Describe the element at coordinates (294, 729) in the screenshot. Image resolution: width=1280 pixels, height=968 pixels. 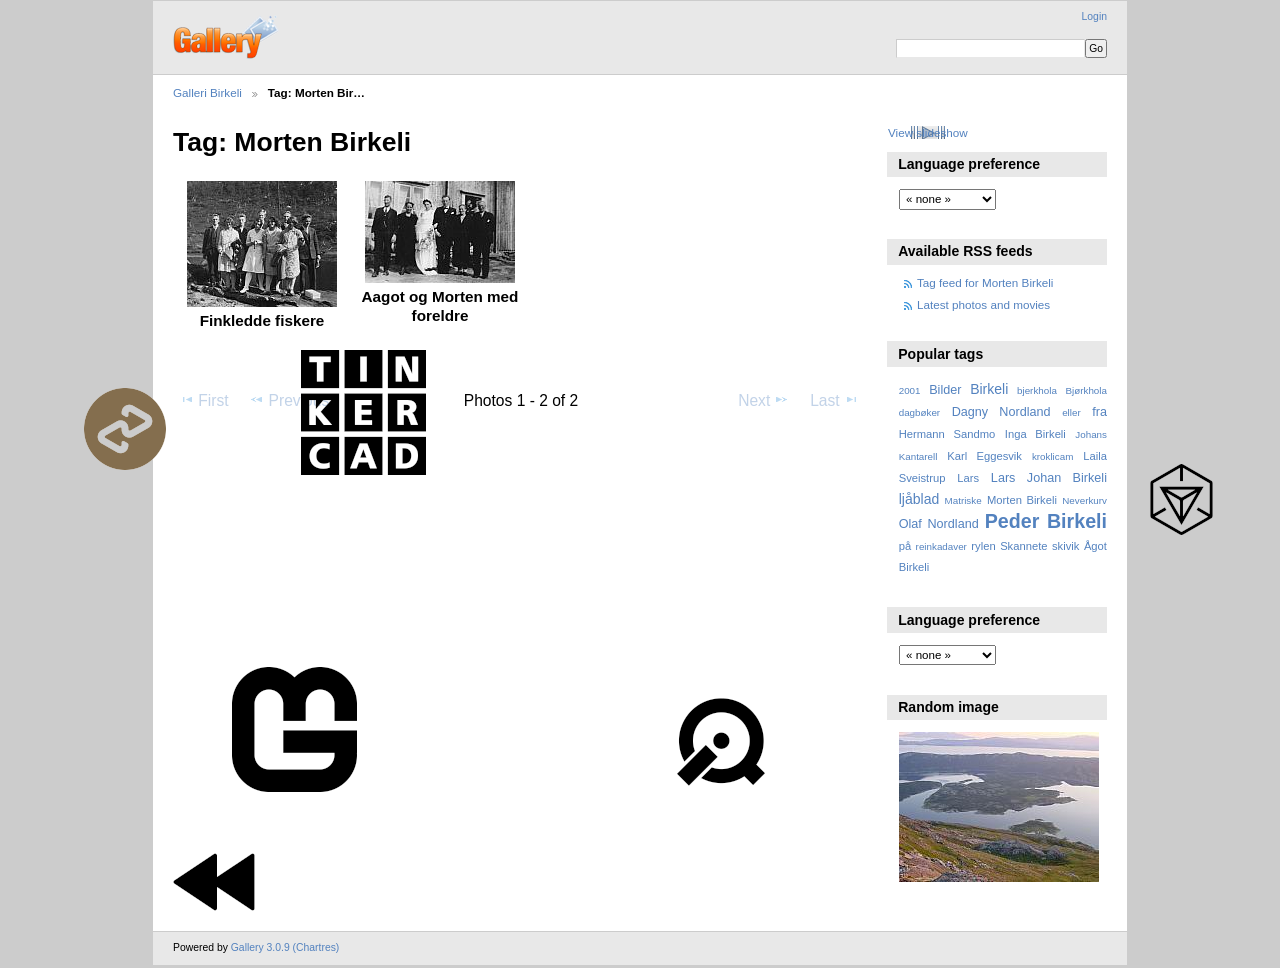
I see `MonoGame framework logo` at that location.